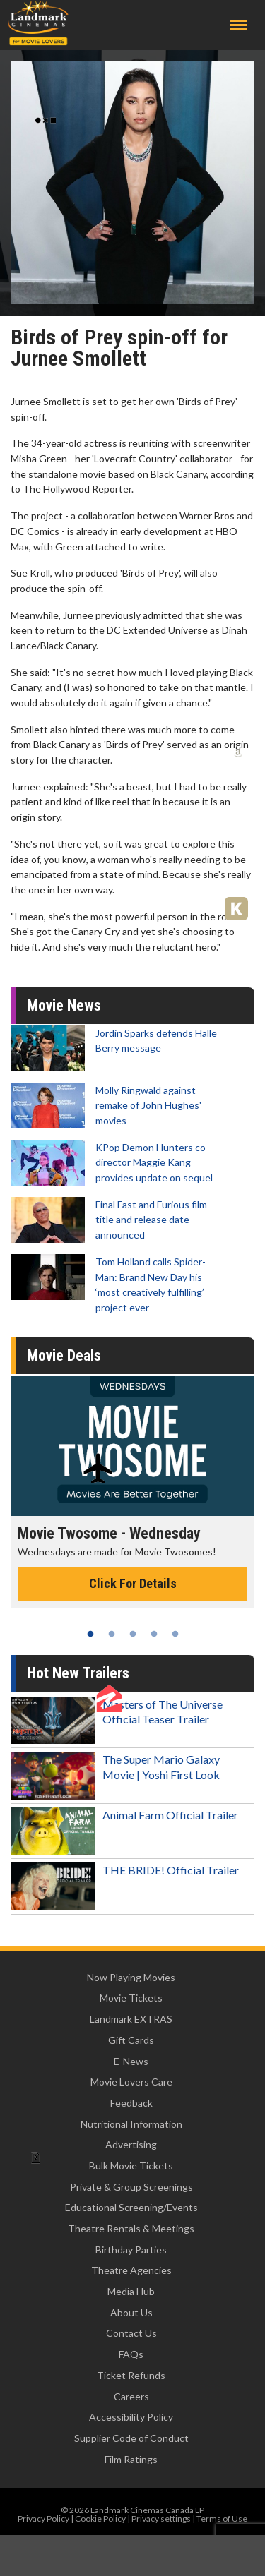 Image resolution: width=265 pixels, height=2576 pixels. Describe the element at coordinates (236, 908) in the screenshot. I see `keystone CMS logo` at that location.